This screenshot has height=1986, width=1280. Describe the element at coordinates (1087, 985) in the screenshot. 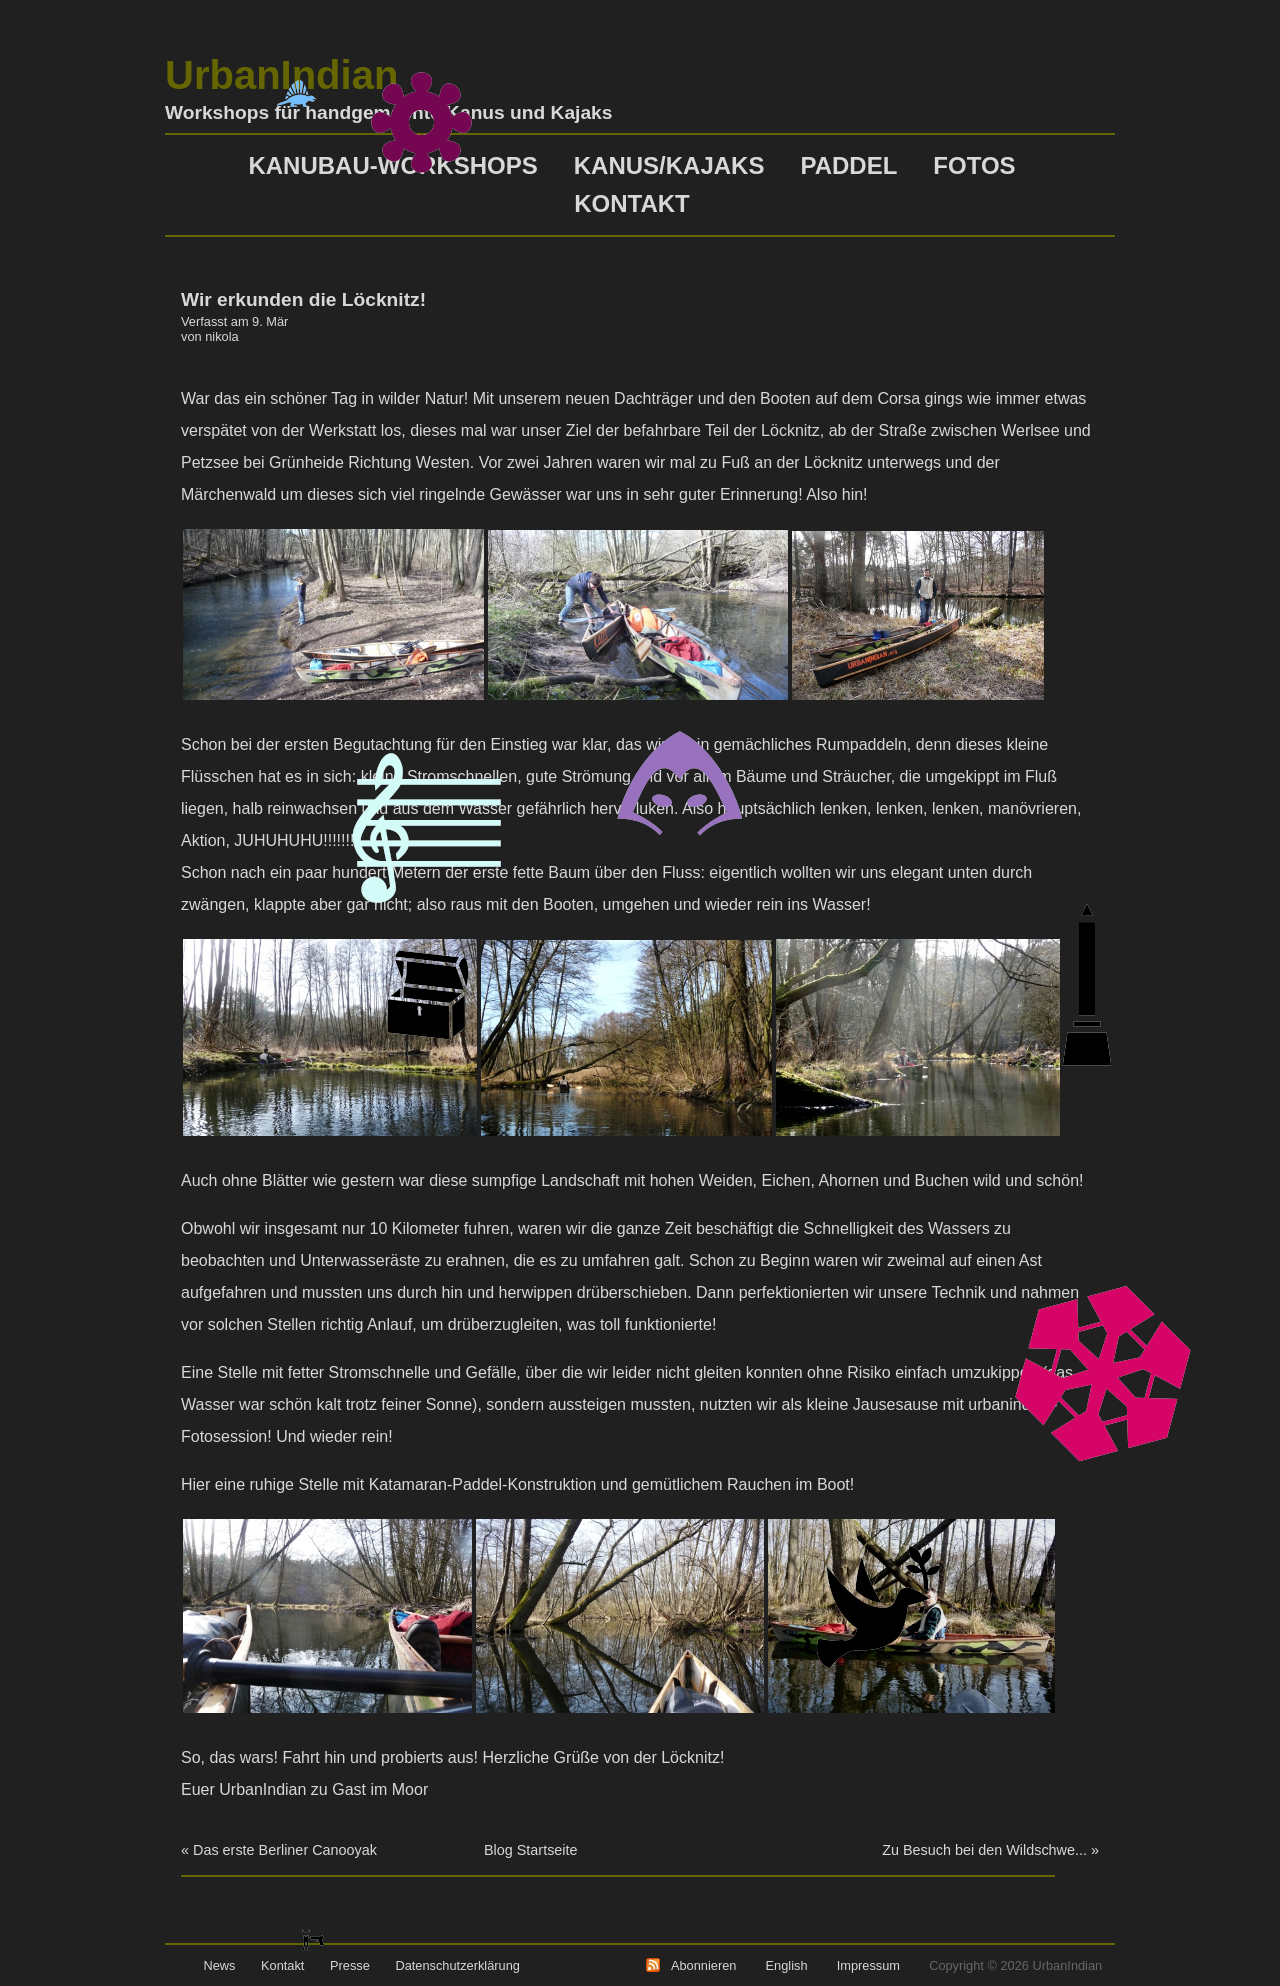

I see `indicates a monument or landmark location` at that location.